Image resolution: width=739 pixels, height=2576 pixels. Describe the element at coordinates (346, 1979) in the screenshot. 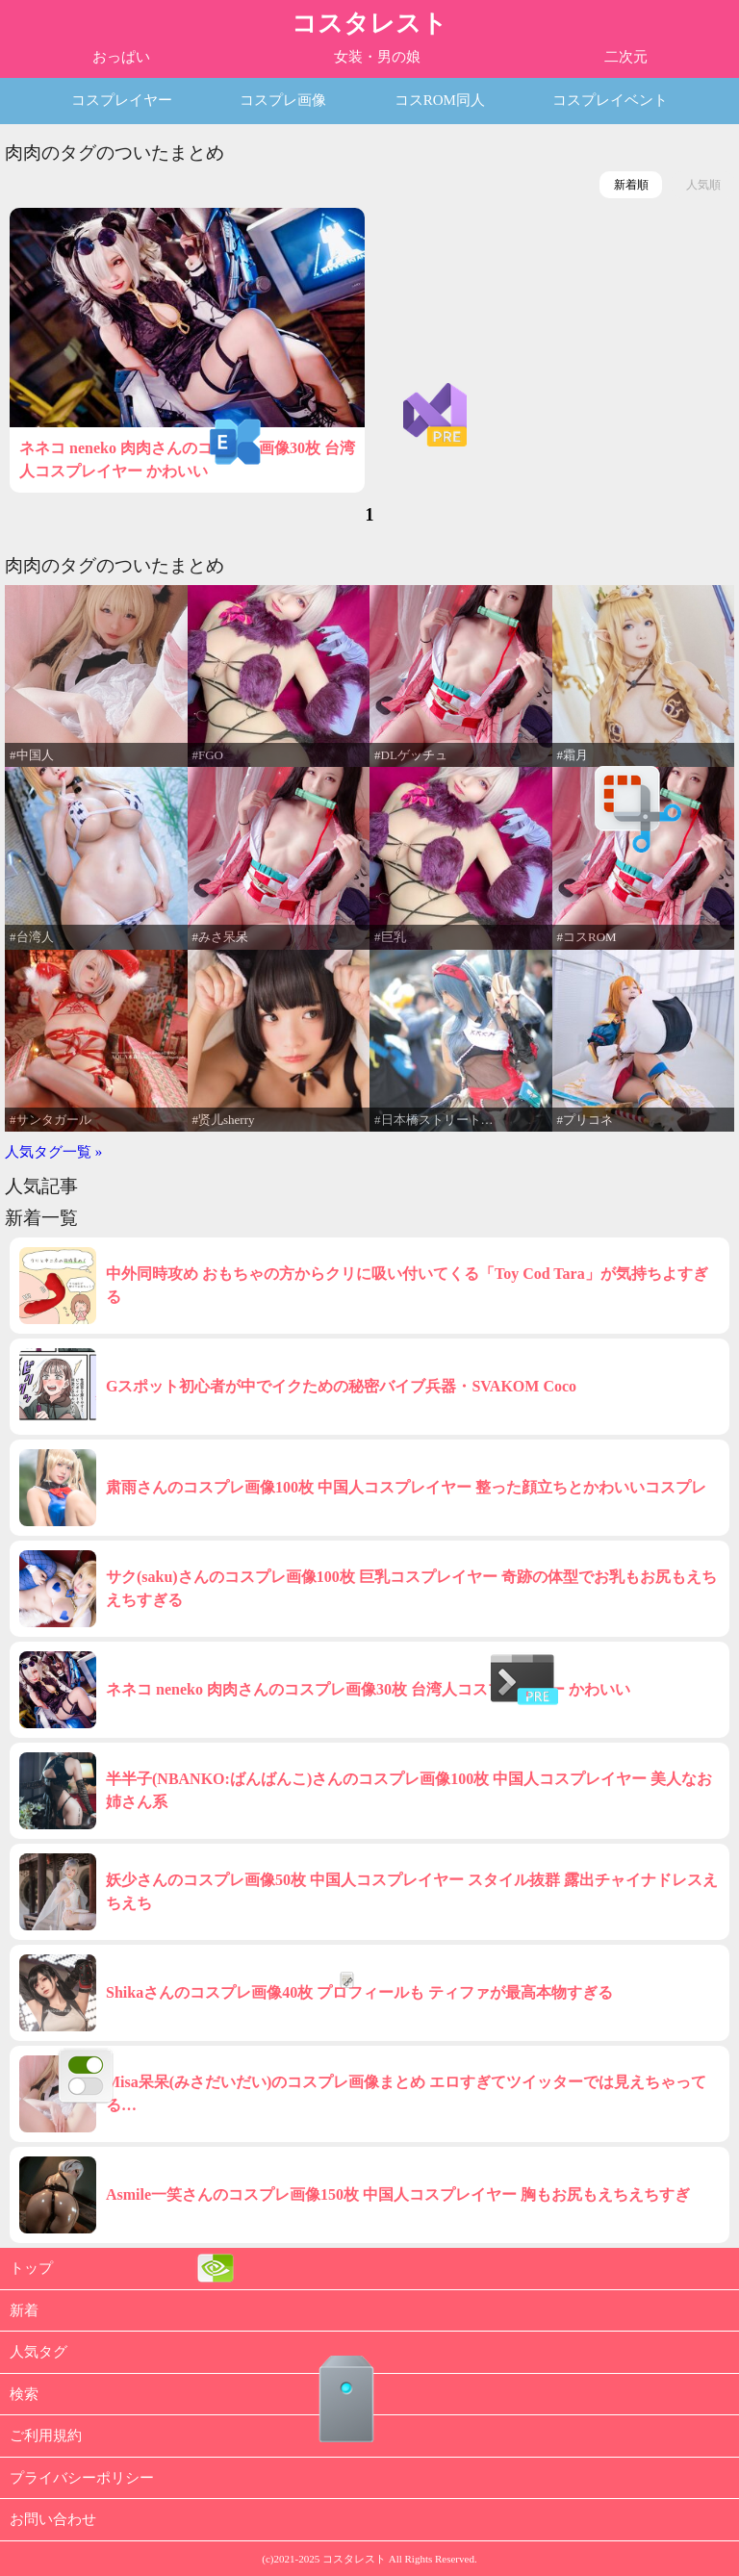

I see `open the documents app` at that location.